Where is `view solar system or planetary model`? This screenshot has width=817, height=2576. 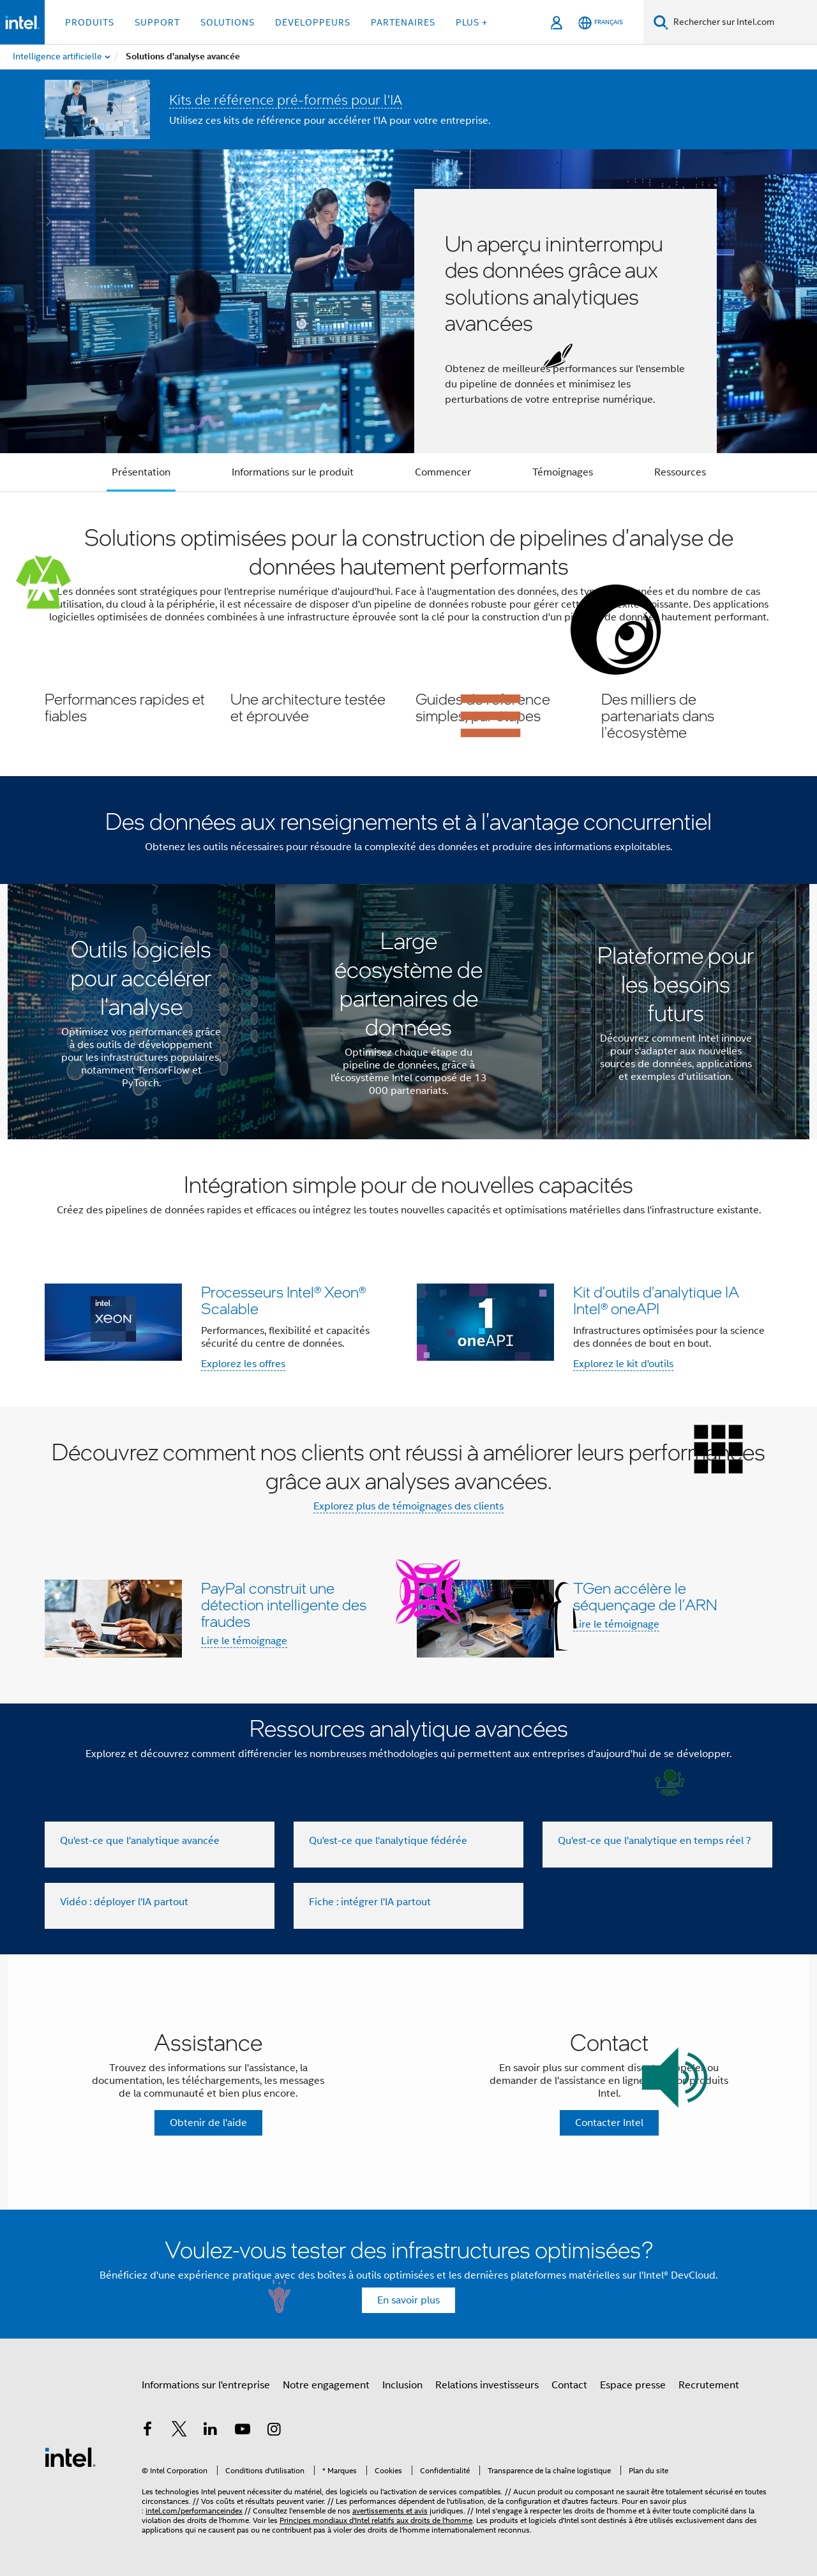 view solar system or planetary model is located at coordinates (670, 1781).